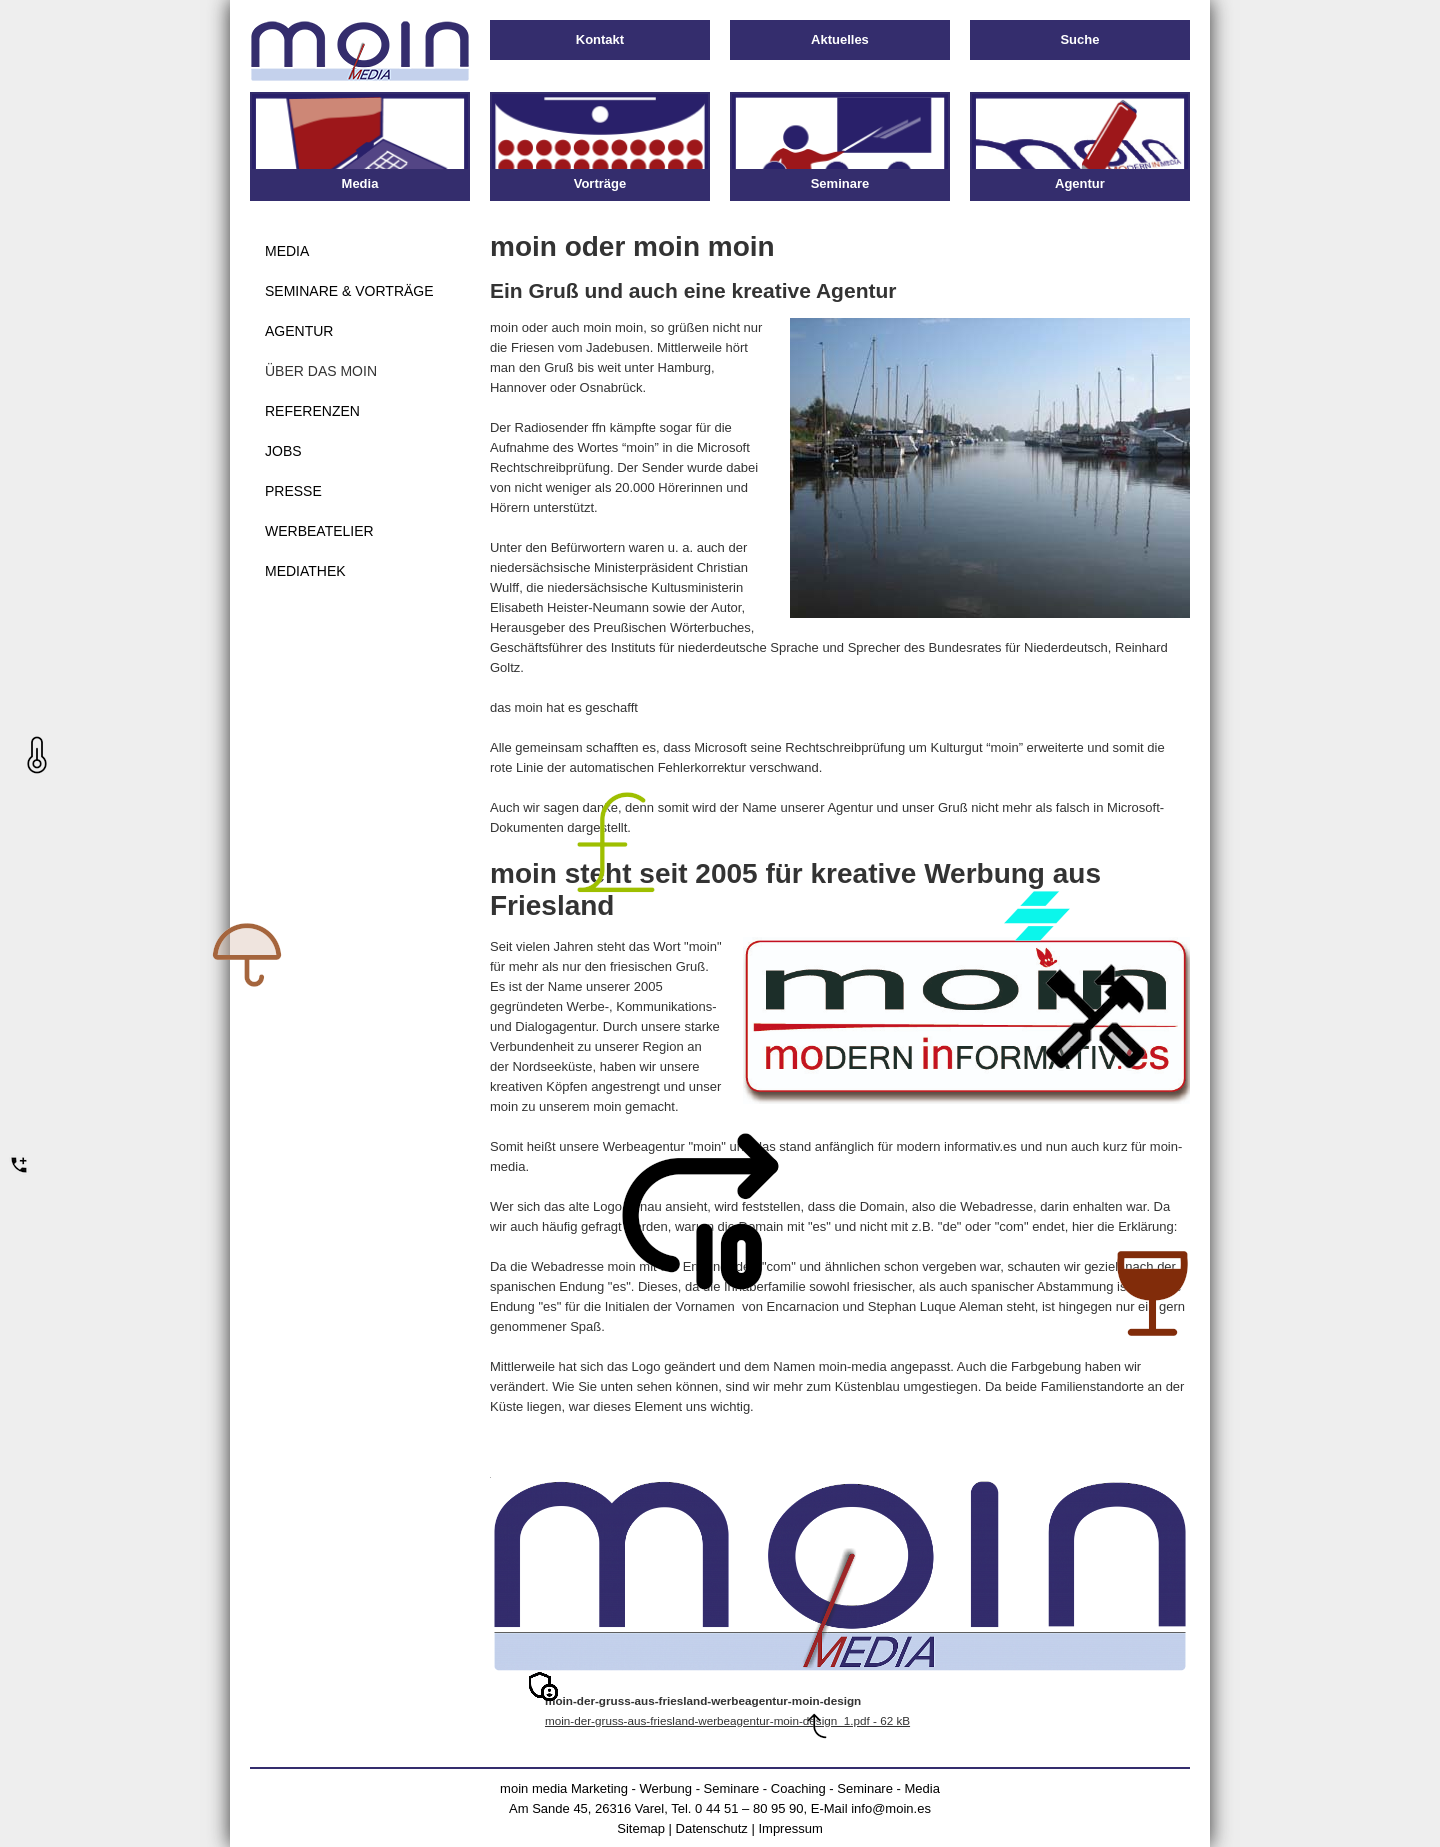  I want to click on go back and up in navigation, so click(817, 1726).